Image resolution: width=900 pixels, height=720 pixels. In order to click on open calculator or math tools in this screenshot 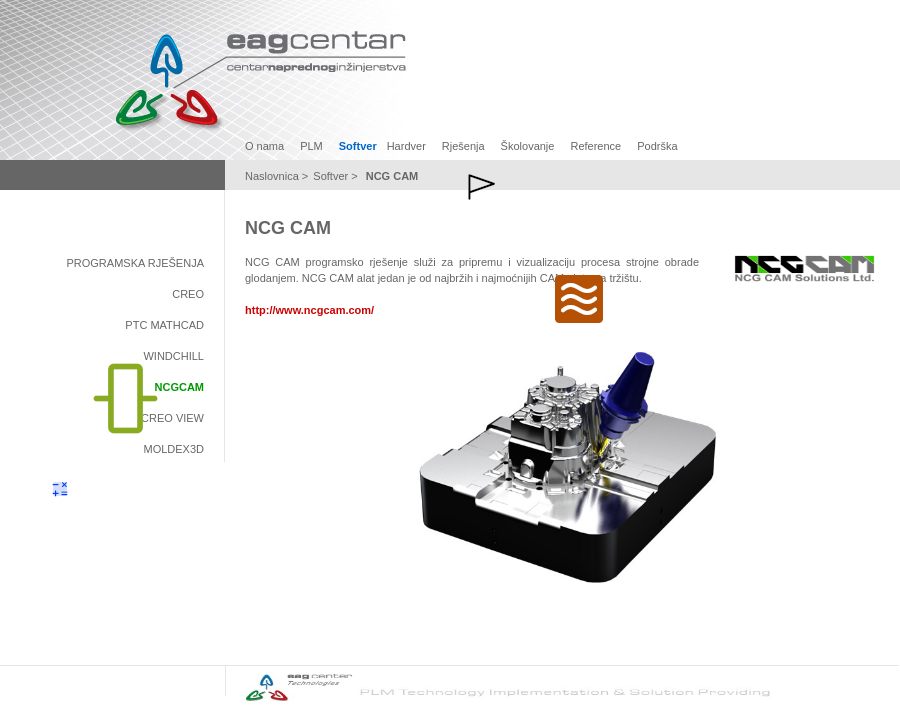, I will do `click(60, 489)`.